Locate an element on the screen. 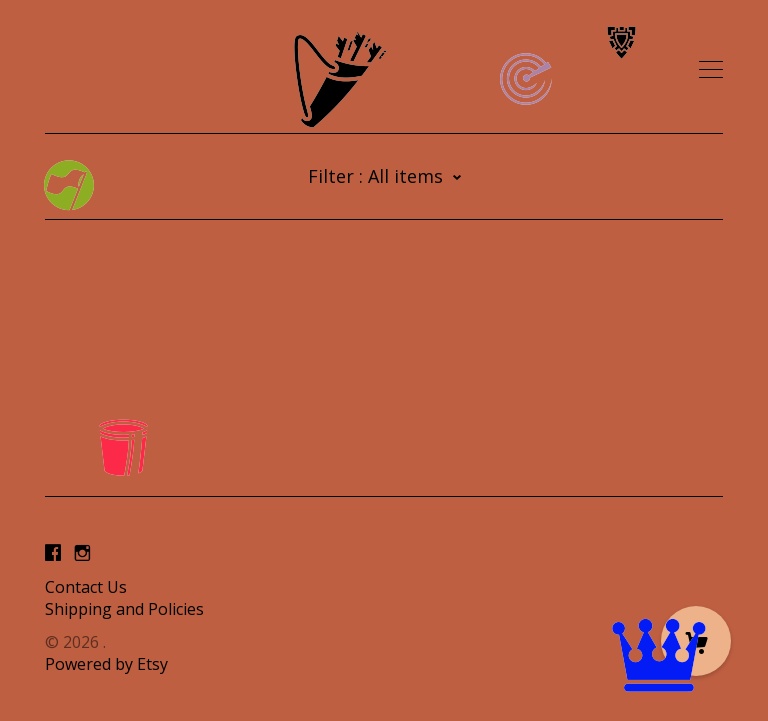 This screenshot has width=768, height=721. equip or access arrow ammunition is located at coordinates (340, 79).